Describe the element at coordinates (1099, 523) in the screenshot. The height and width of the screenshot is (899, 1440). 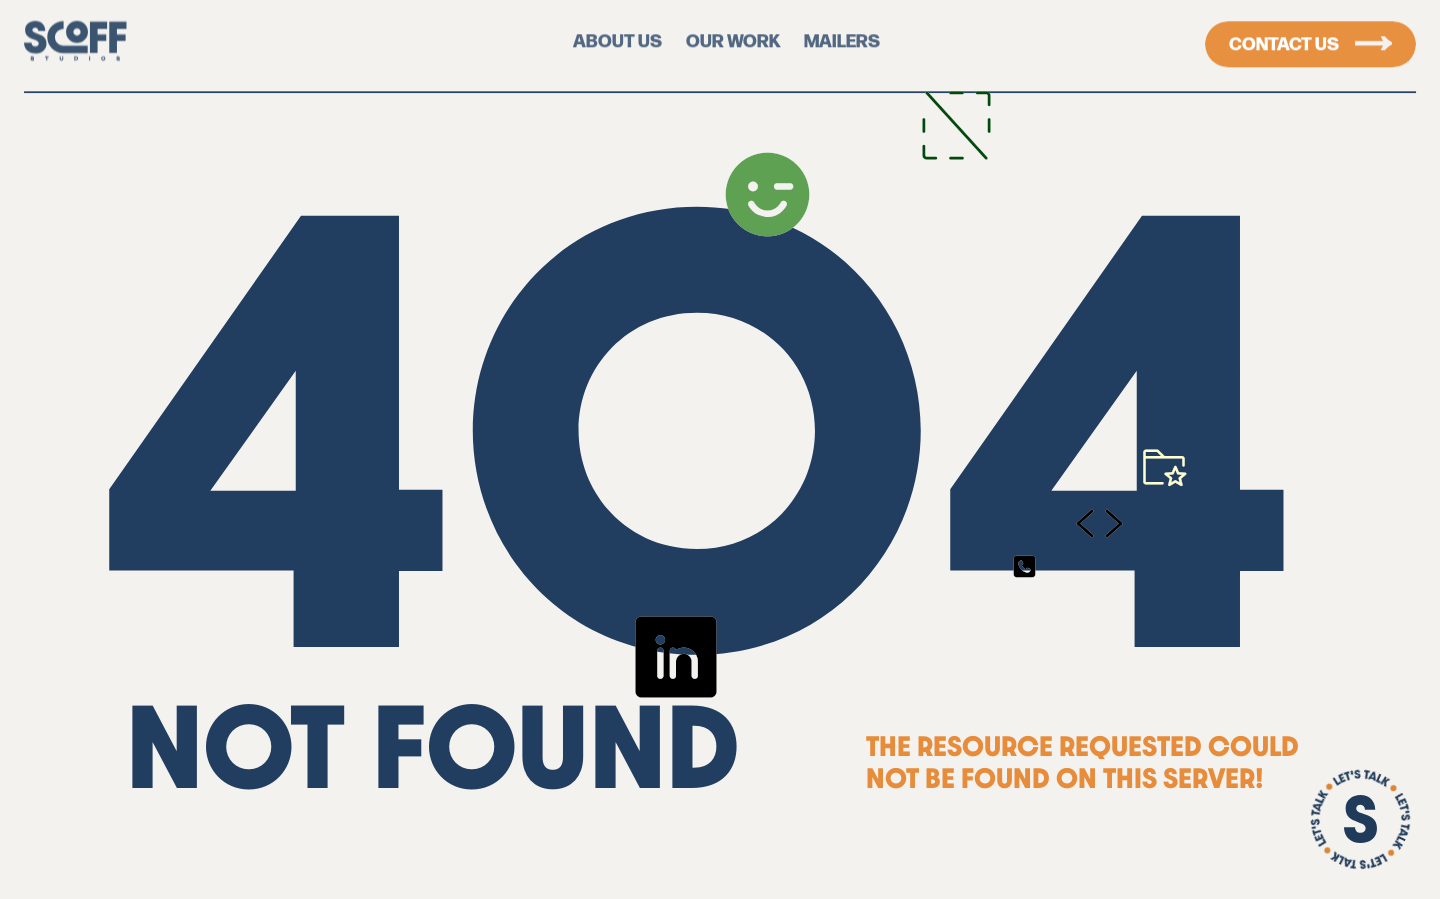
I see `view or edit source code` at that location.